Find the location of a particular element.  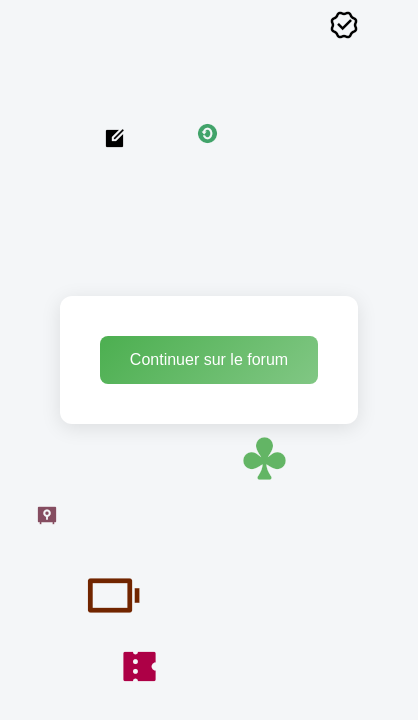

view current battery level is located at coordinates (112, 595).